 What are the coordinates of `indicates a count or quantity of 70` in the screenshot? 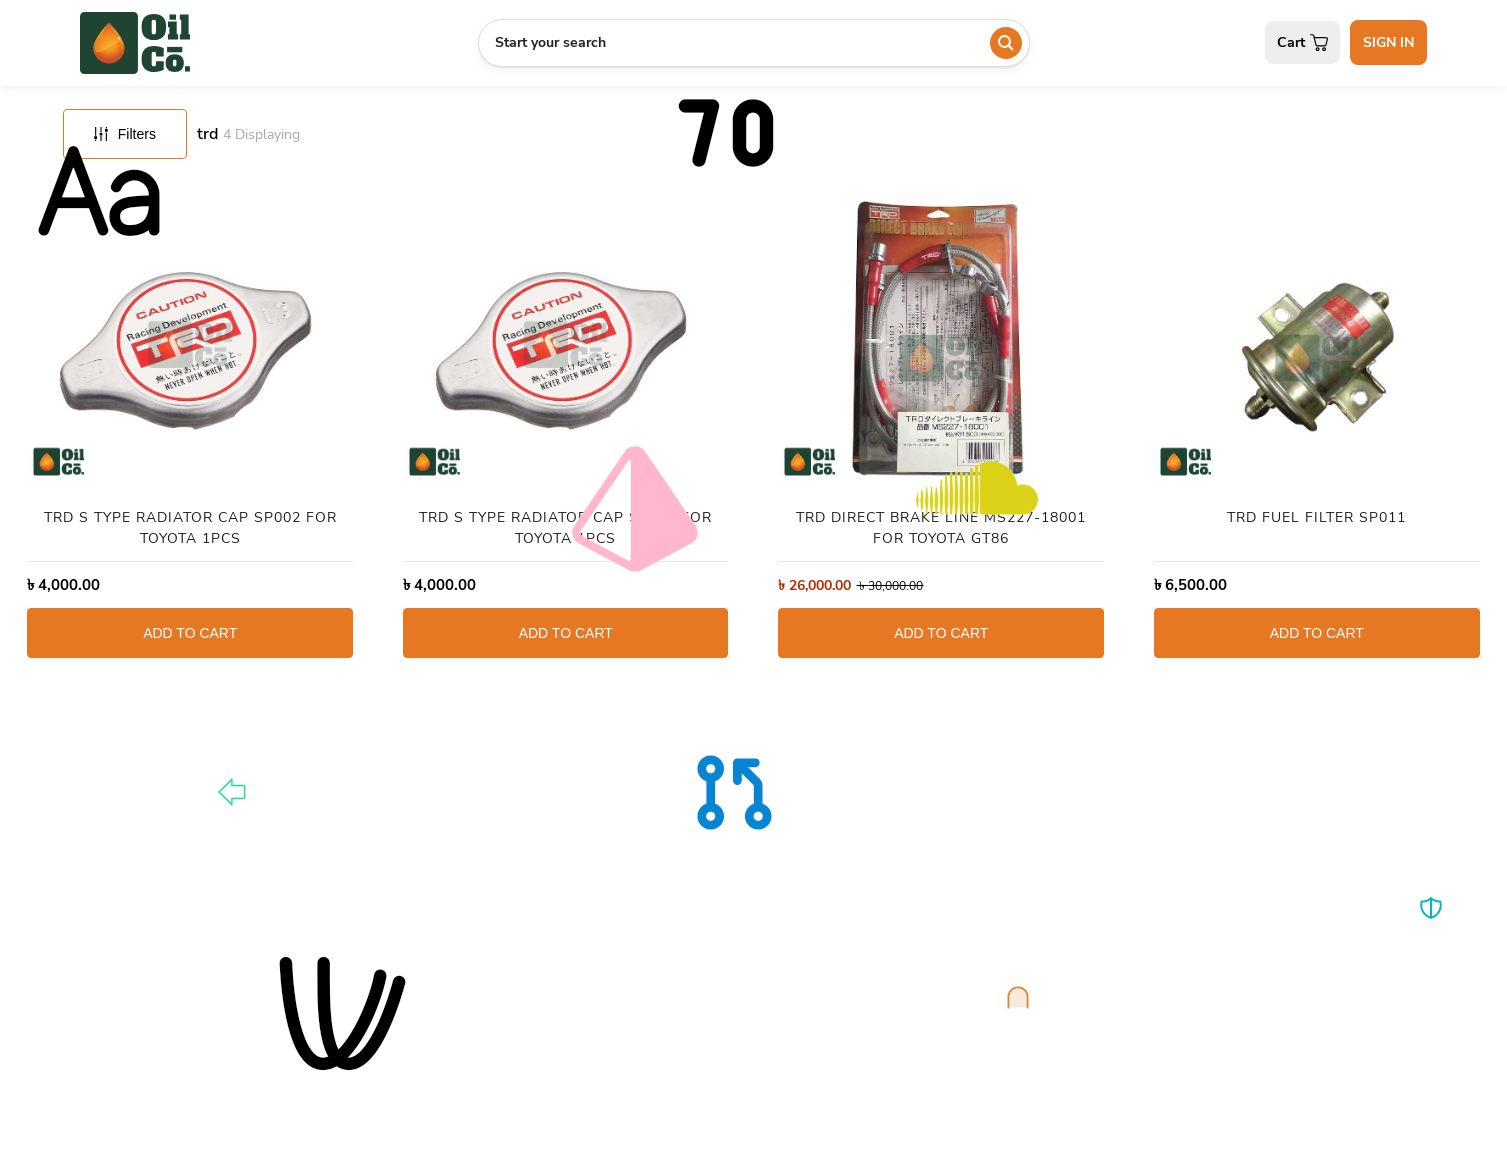 It's located at (726, 133).